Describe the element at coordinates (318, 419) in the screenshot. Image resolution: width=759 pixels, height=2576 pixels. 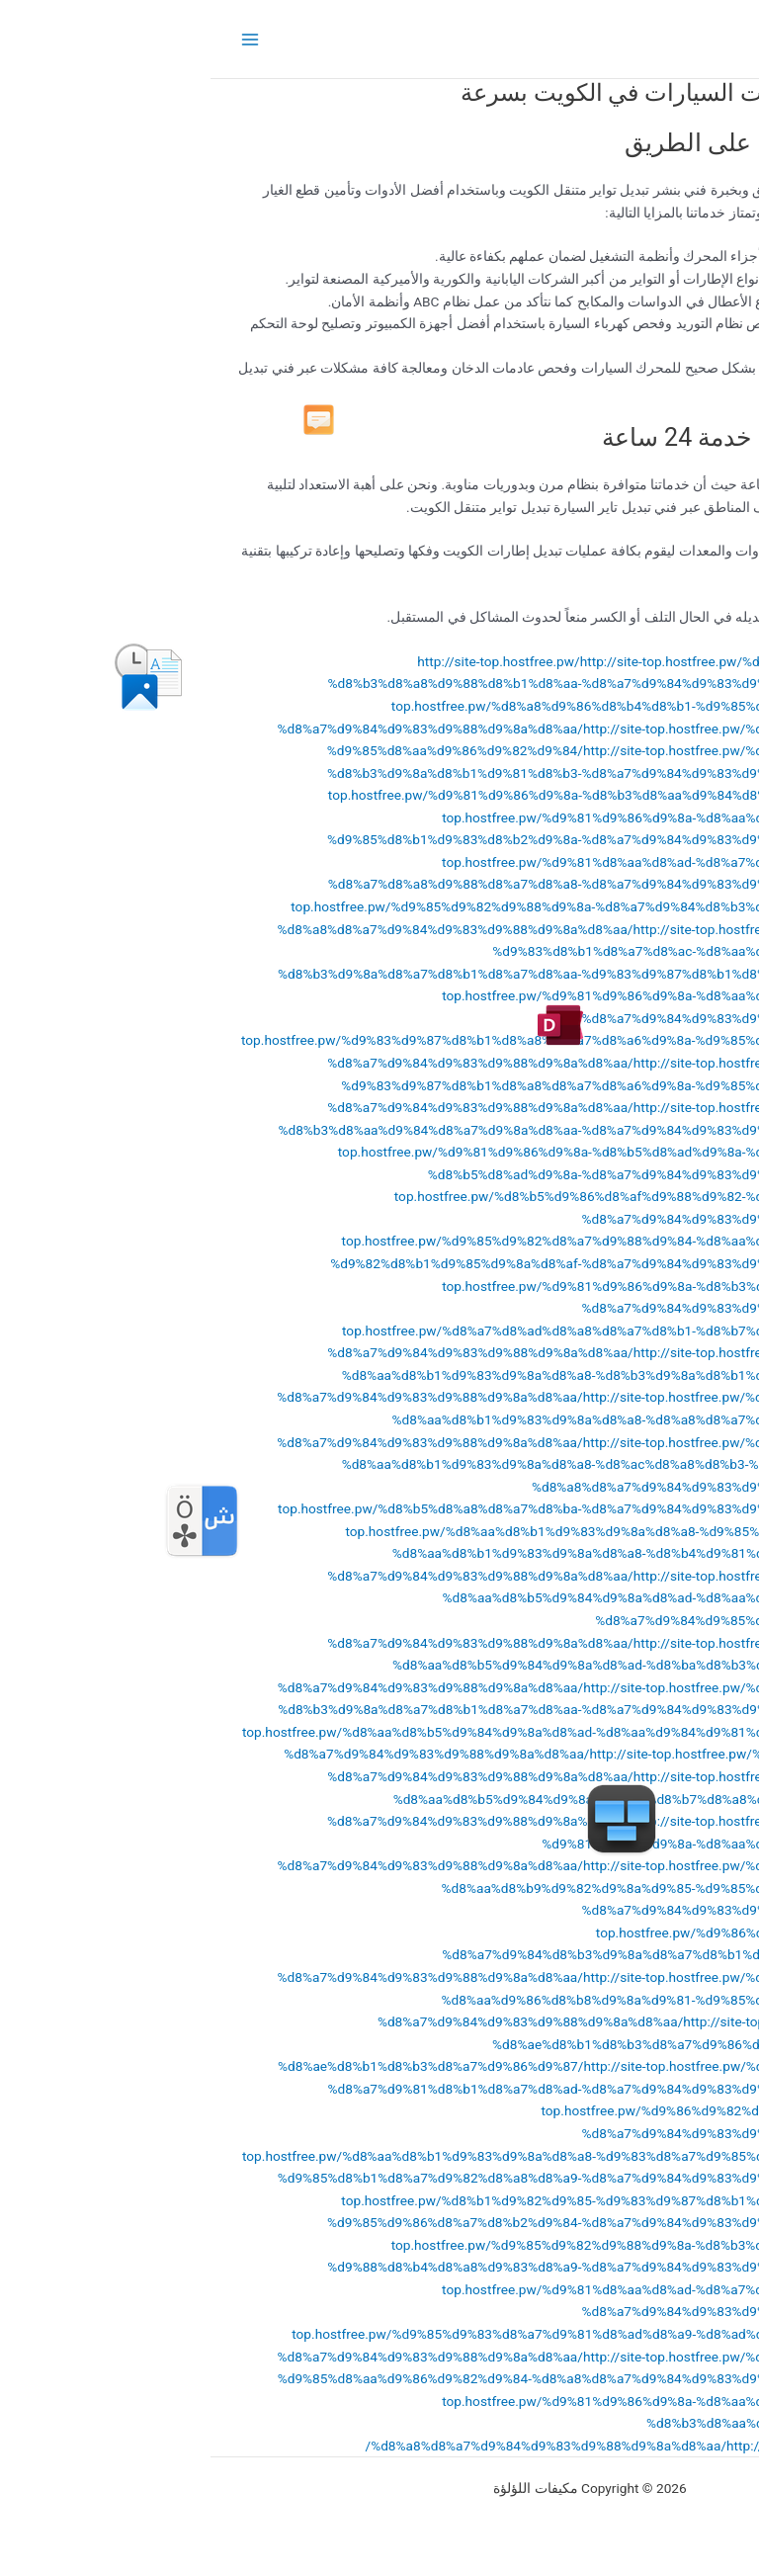
I see `open the chatty messaging app` at that location.